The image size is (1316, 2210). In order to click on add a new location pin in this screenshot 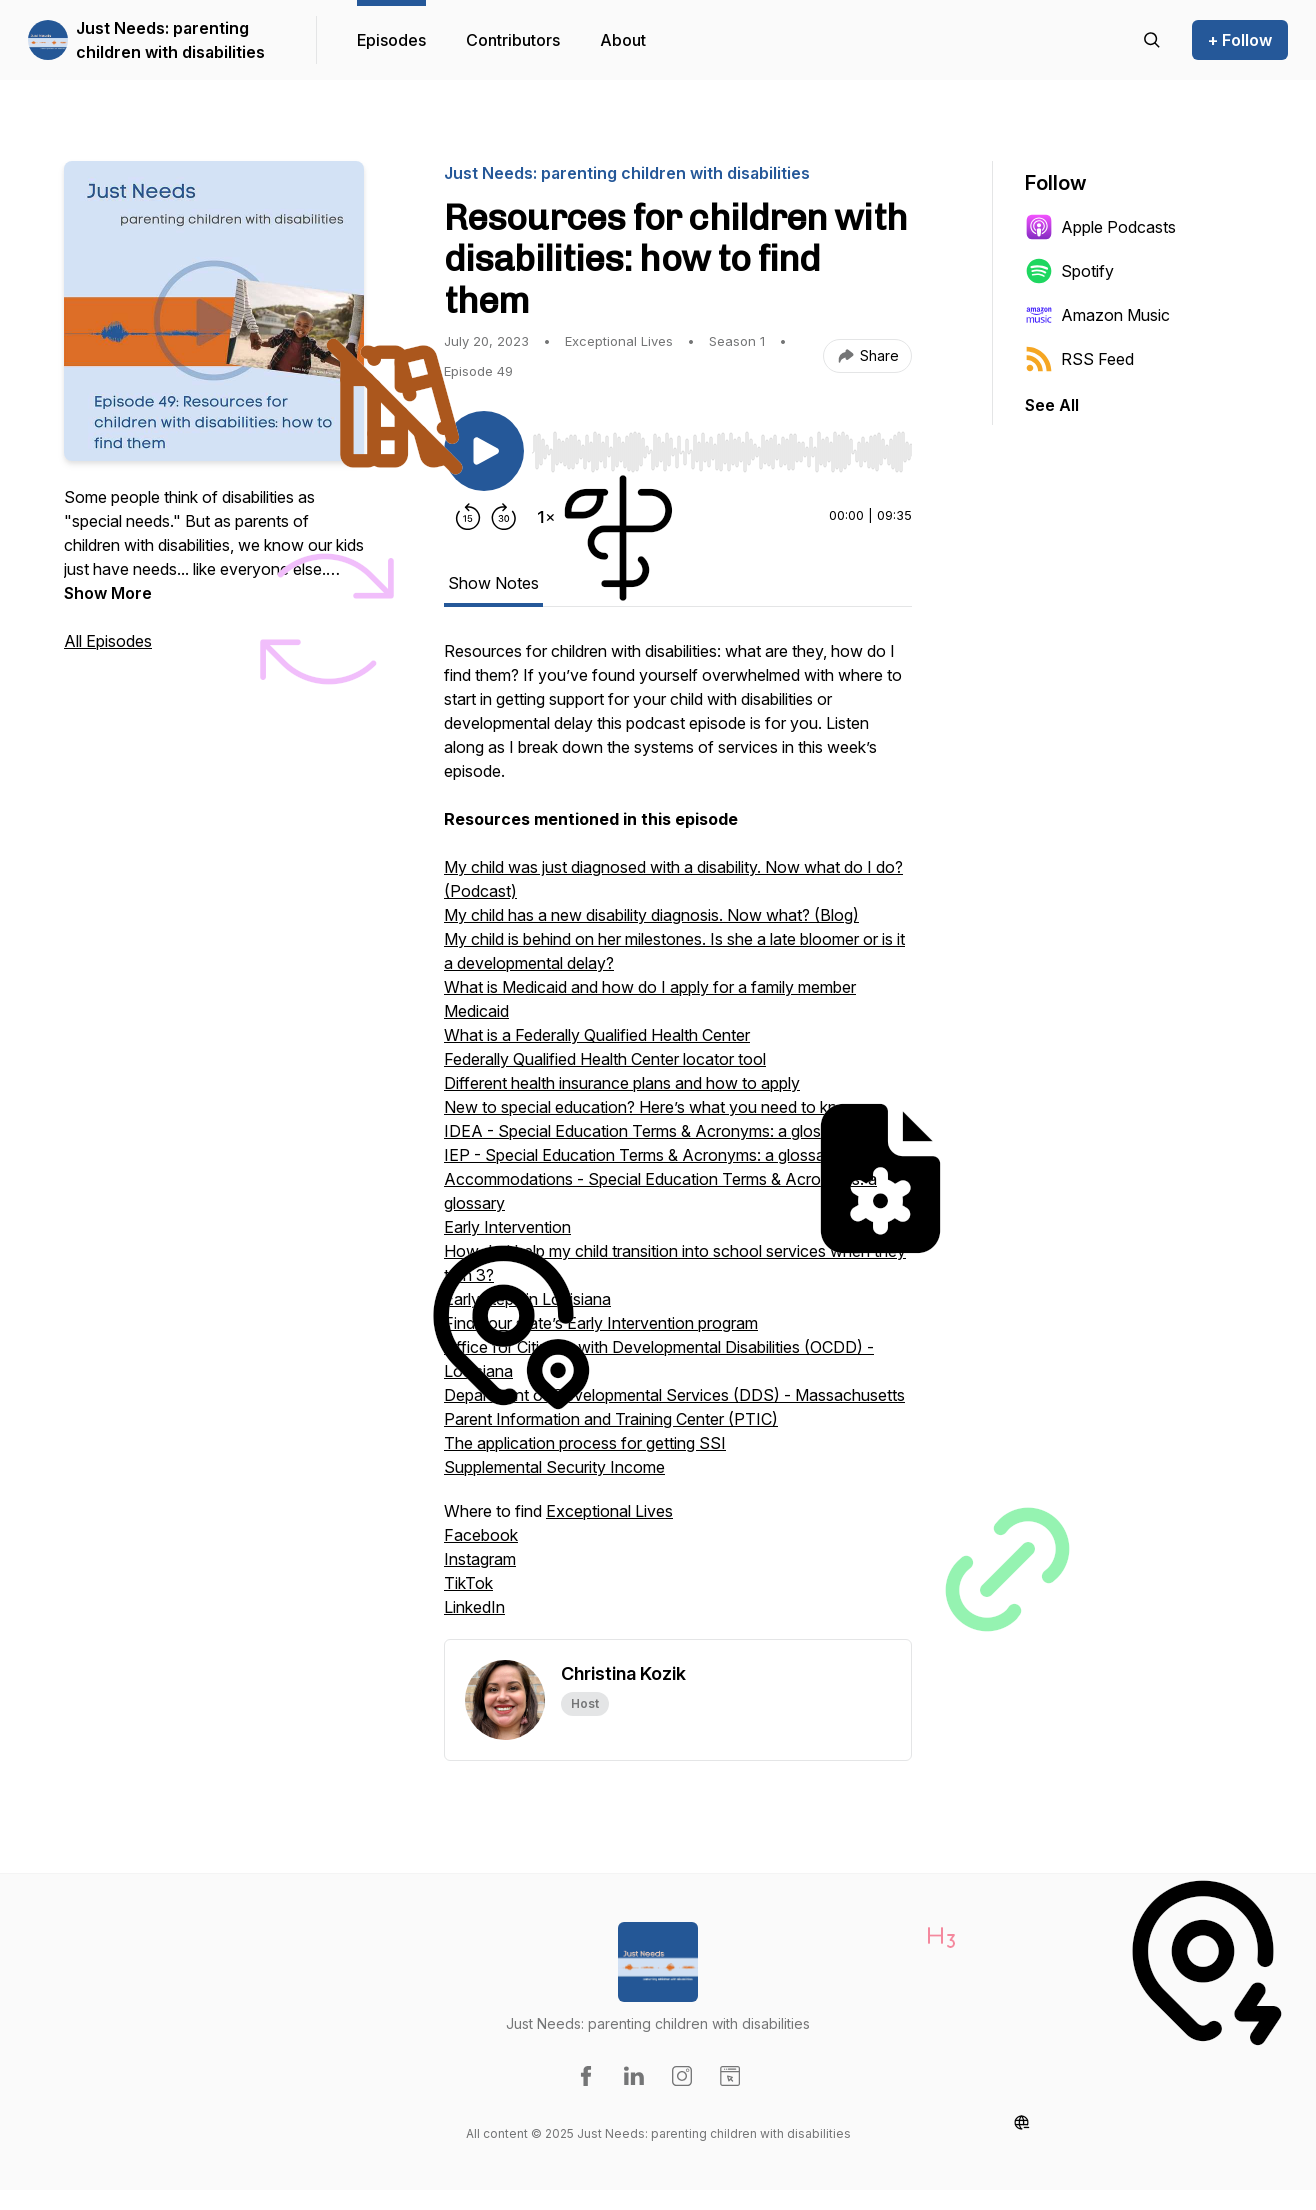, I will do `click(503, 1323)`.